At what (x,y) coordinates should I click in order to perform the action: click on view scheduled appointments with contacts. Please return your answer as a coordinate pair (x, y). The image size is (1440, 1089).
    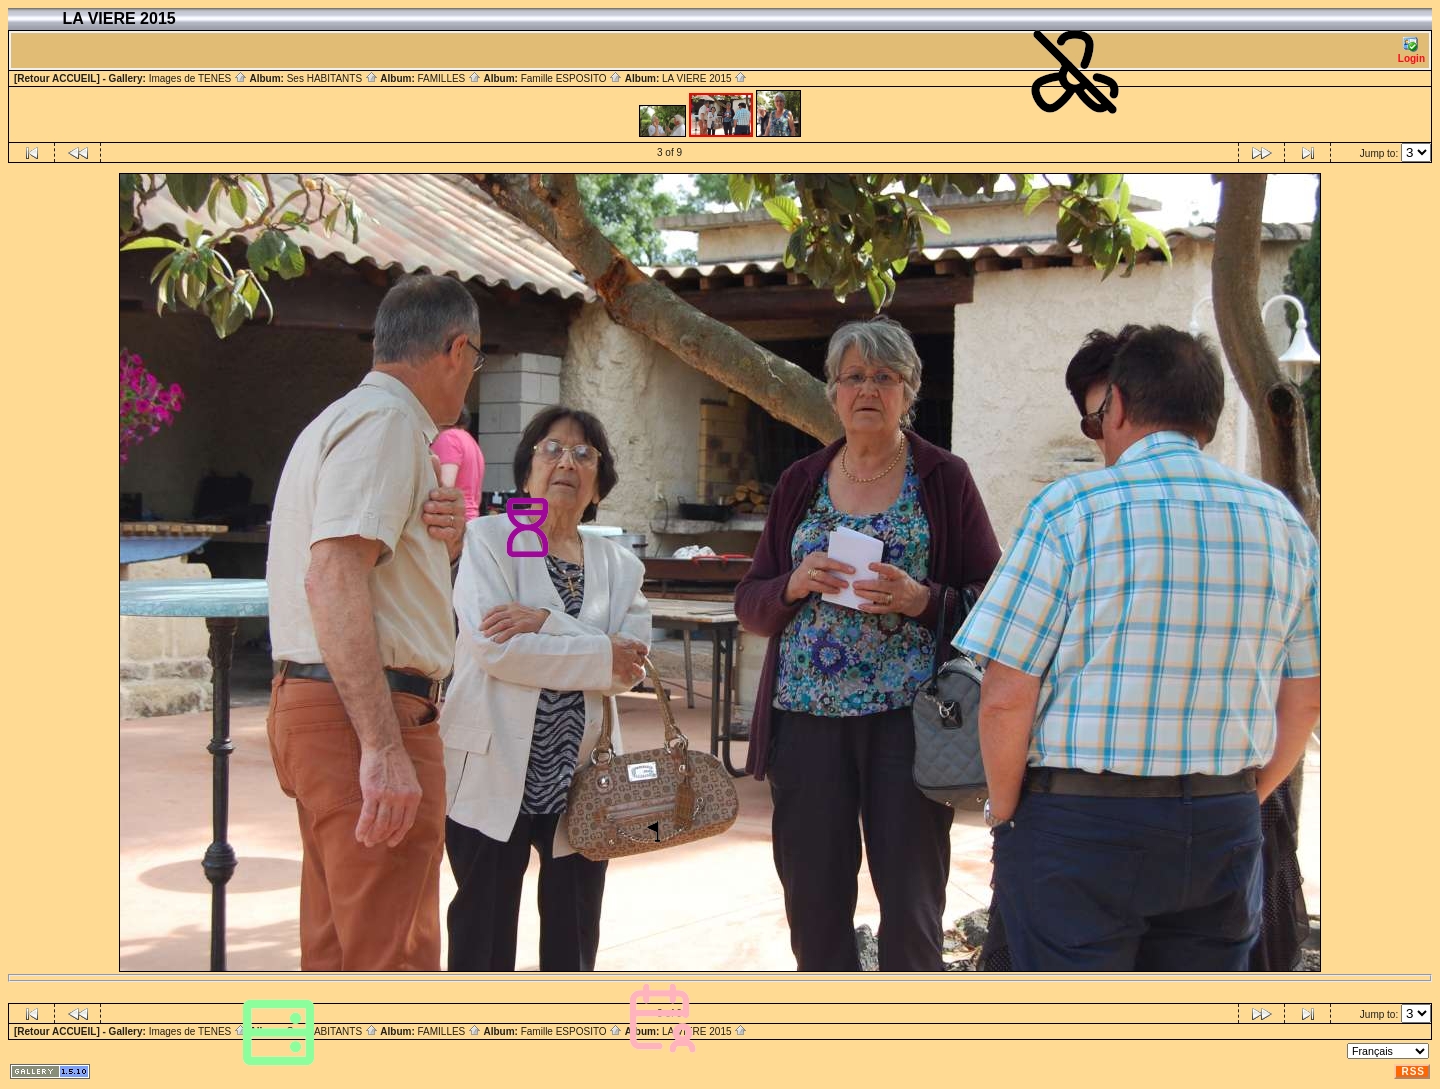
    Looking at the image, I should click on (659, 1016).